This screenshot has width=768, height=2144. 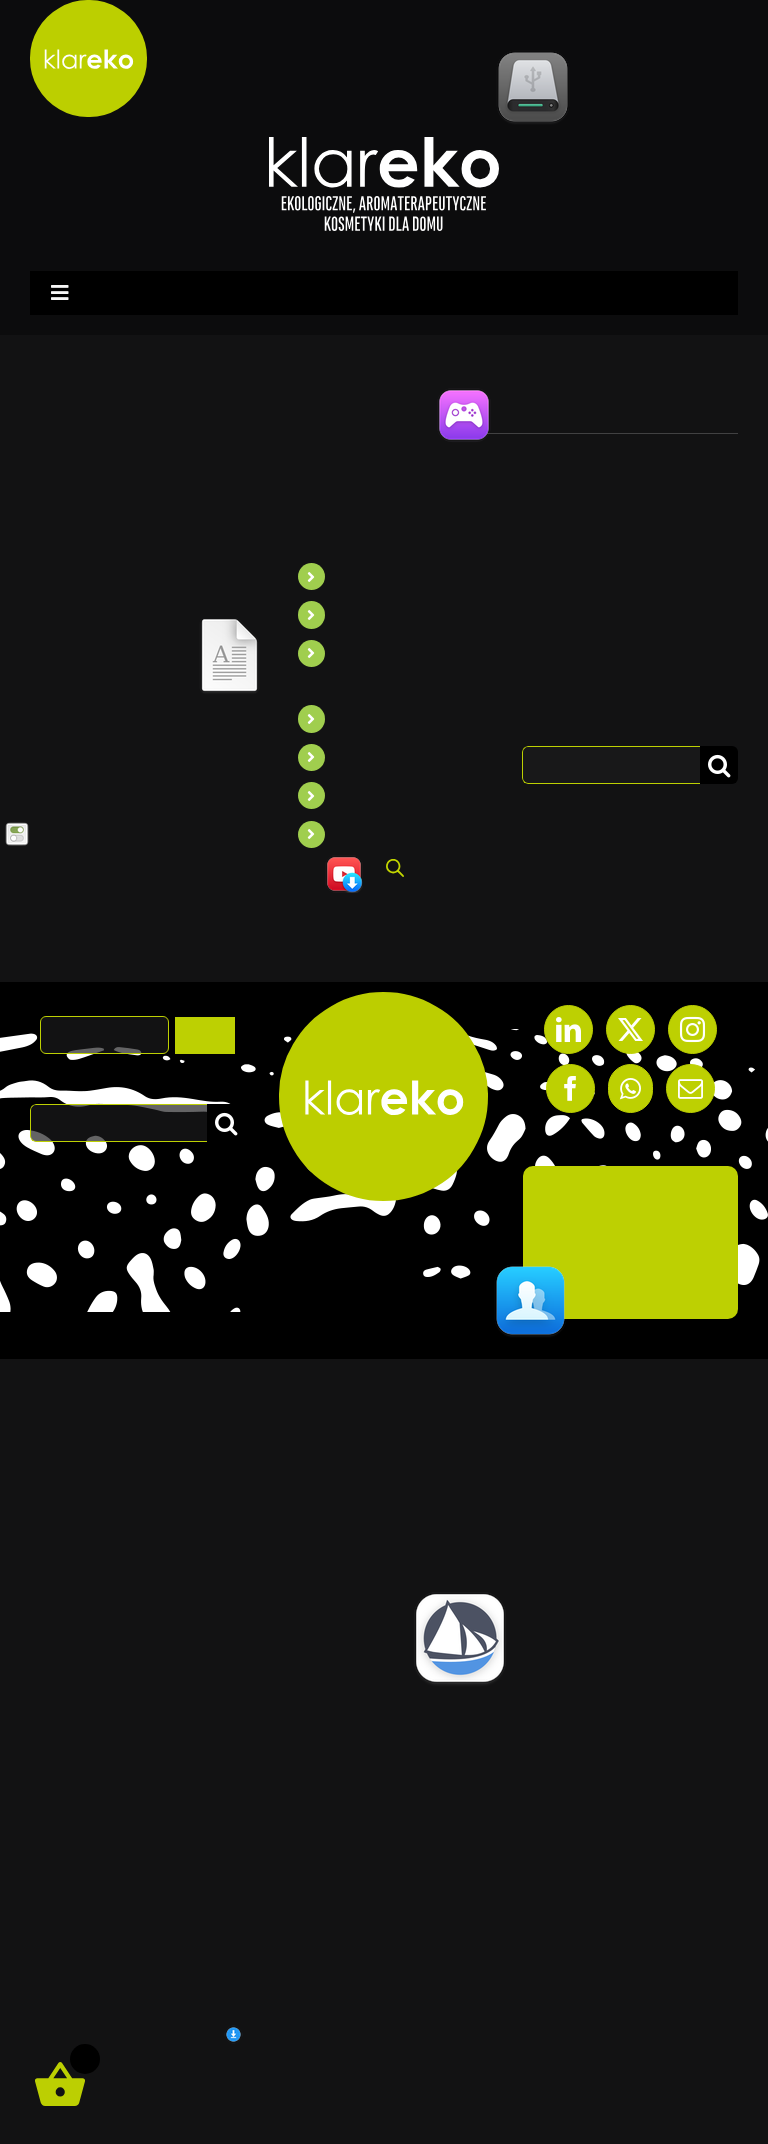 What do you see at coordinates (460, 1638) in the screenshot?
I see `open the Solus operating system app` at bounding box center [460, 1638].